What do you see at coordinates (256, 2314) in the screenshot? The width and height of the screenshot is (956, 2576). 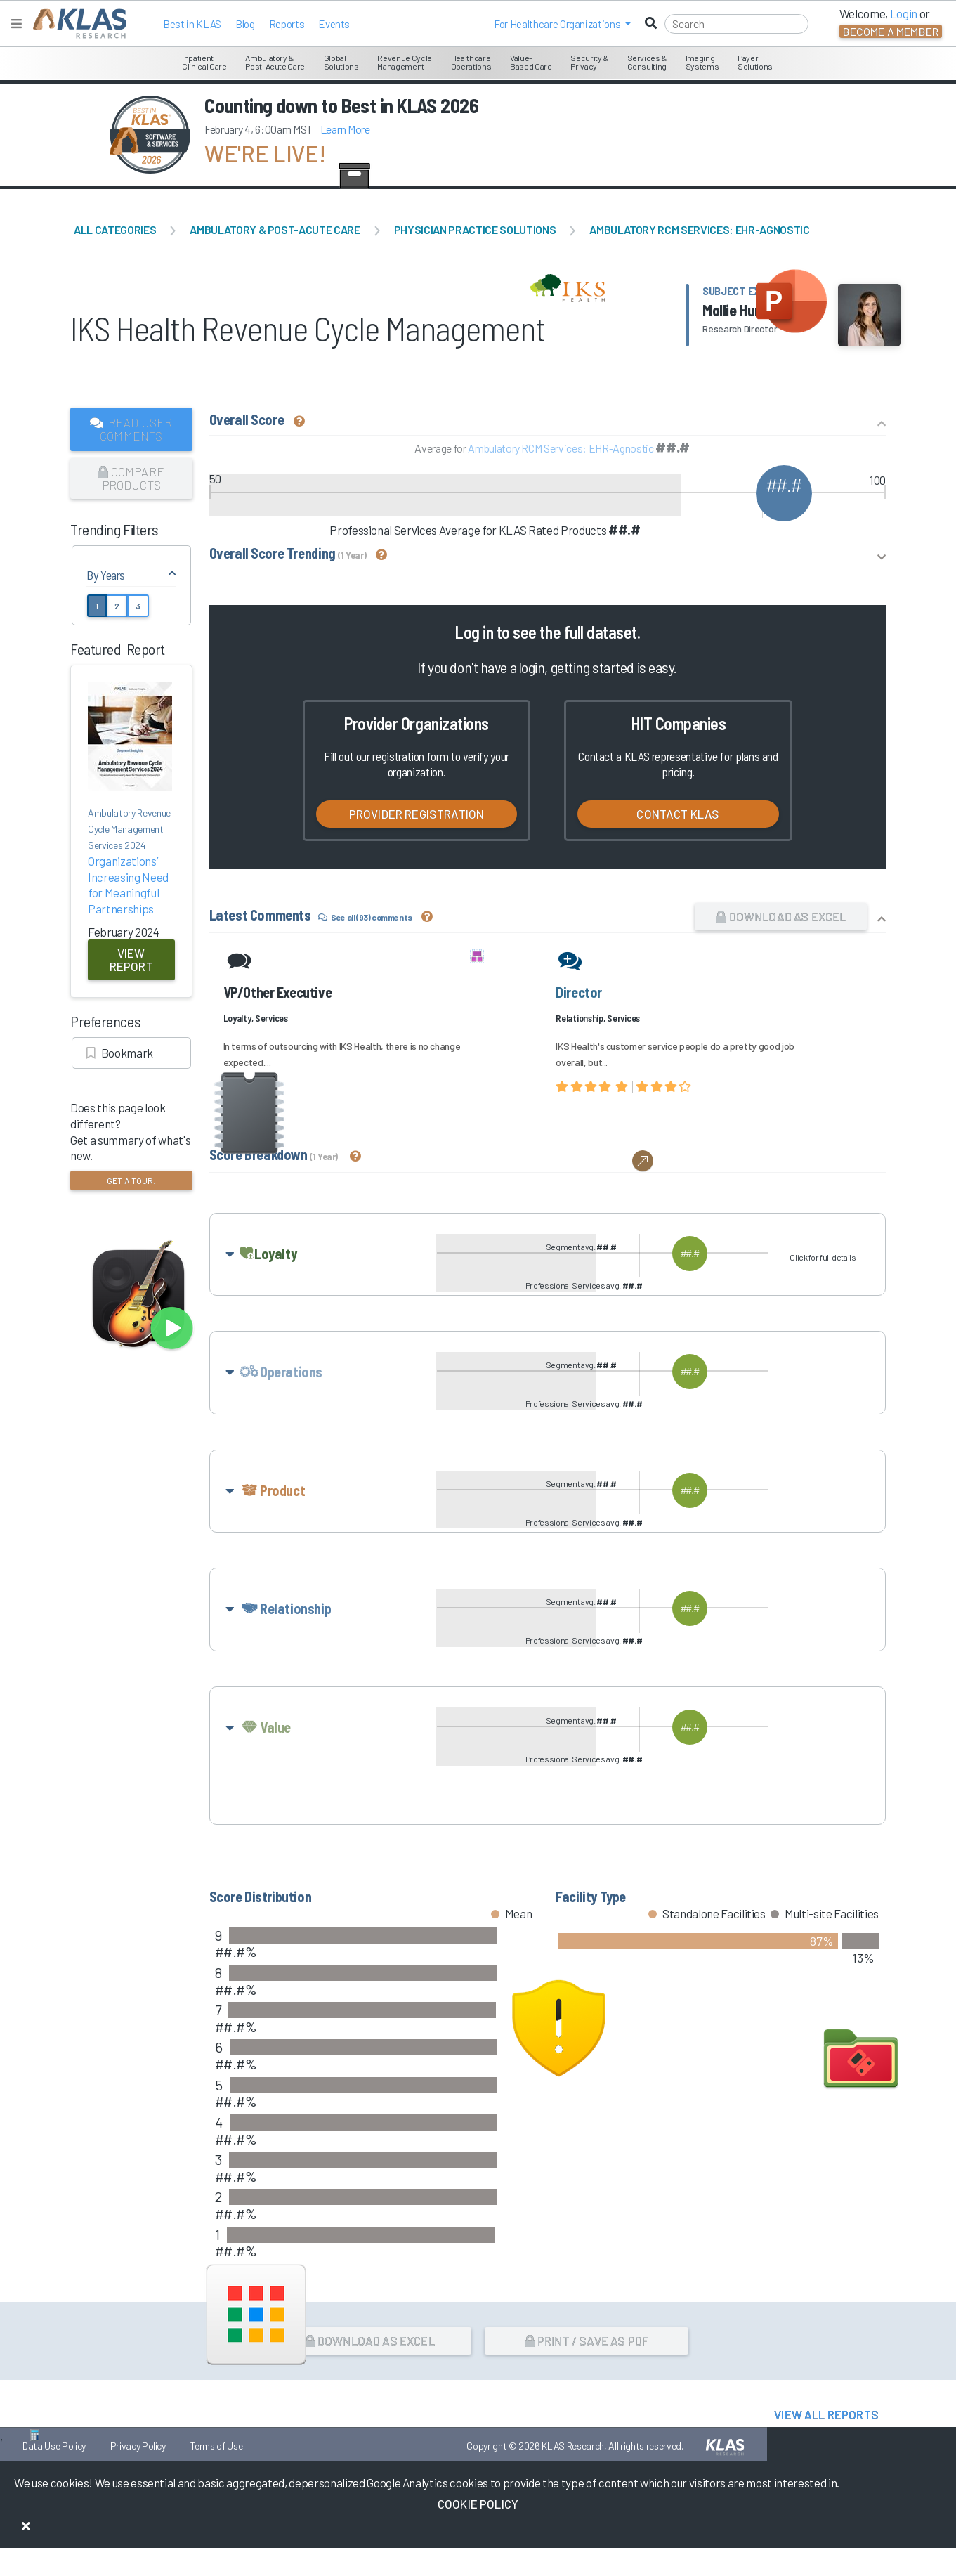 I see `open color palette or theme settings` at bounding box center [256, 2314].